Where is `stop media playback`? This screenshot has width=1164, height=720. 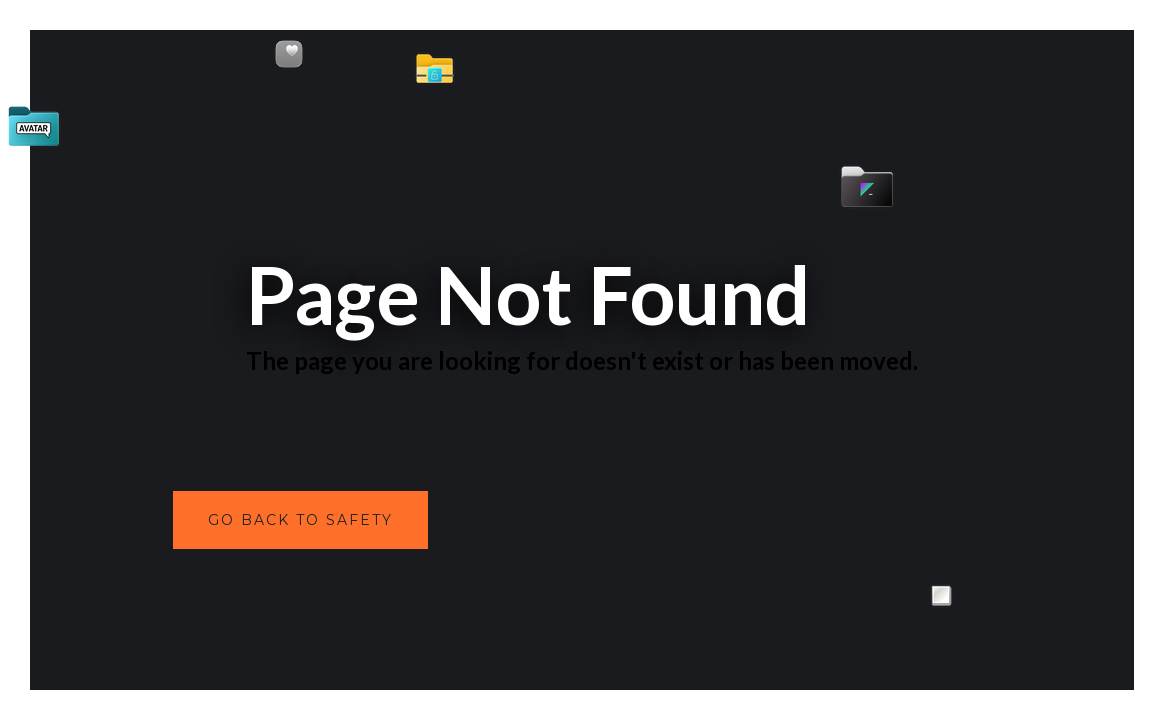
stop media playback is located at coordinates (941, 595).